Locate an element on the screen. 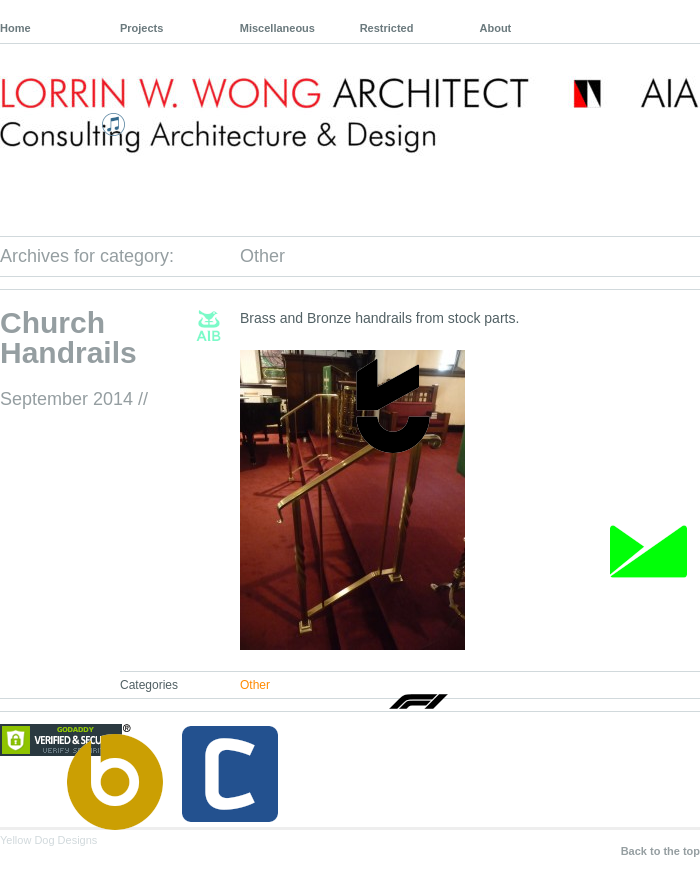 The width and height of the screenshot is (700, 879). open the Formula 1 app or website is located at coordinates (418, 701).